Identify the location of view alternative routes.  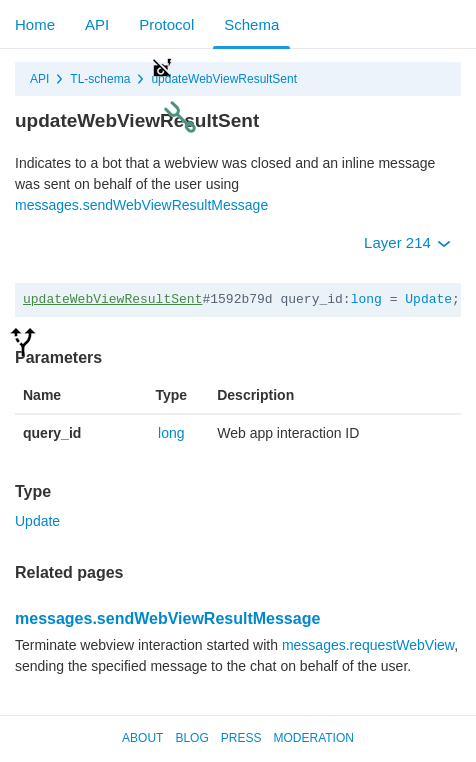
(23, 342).